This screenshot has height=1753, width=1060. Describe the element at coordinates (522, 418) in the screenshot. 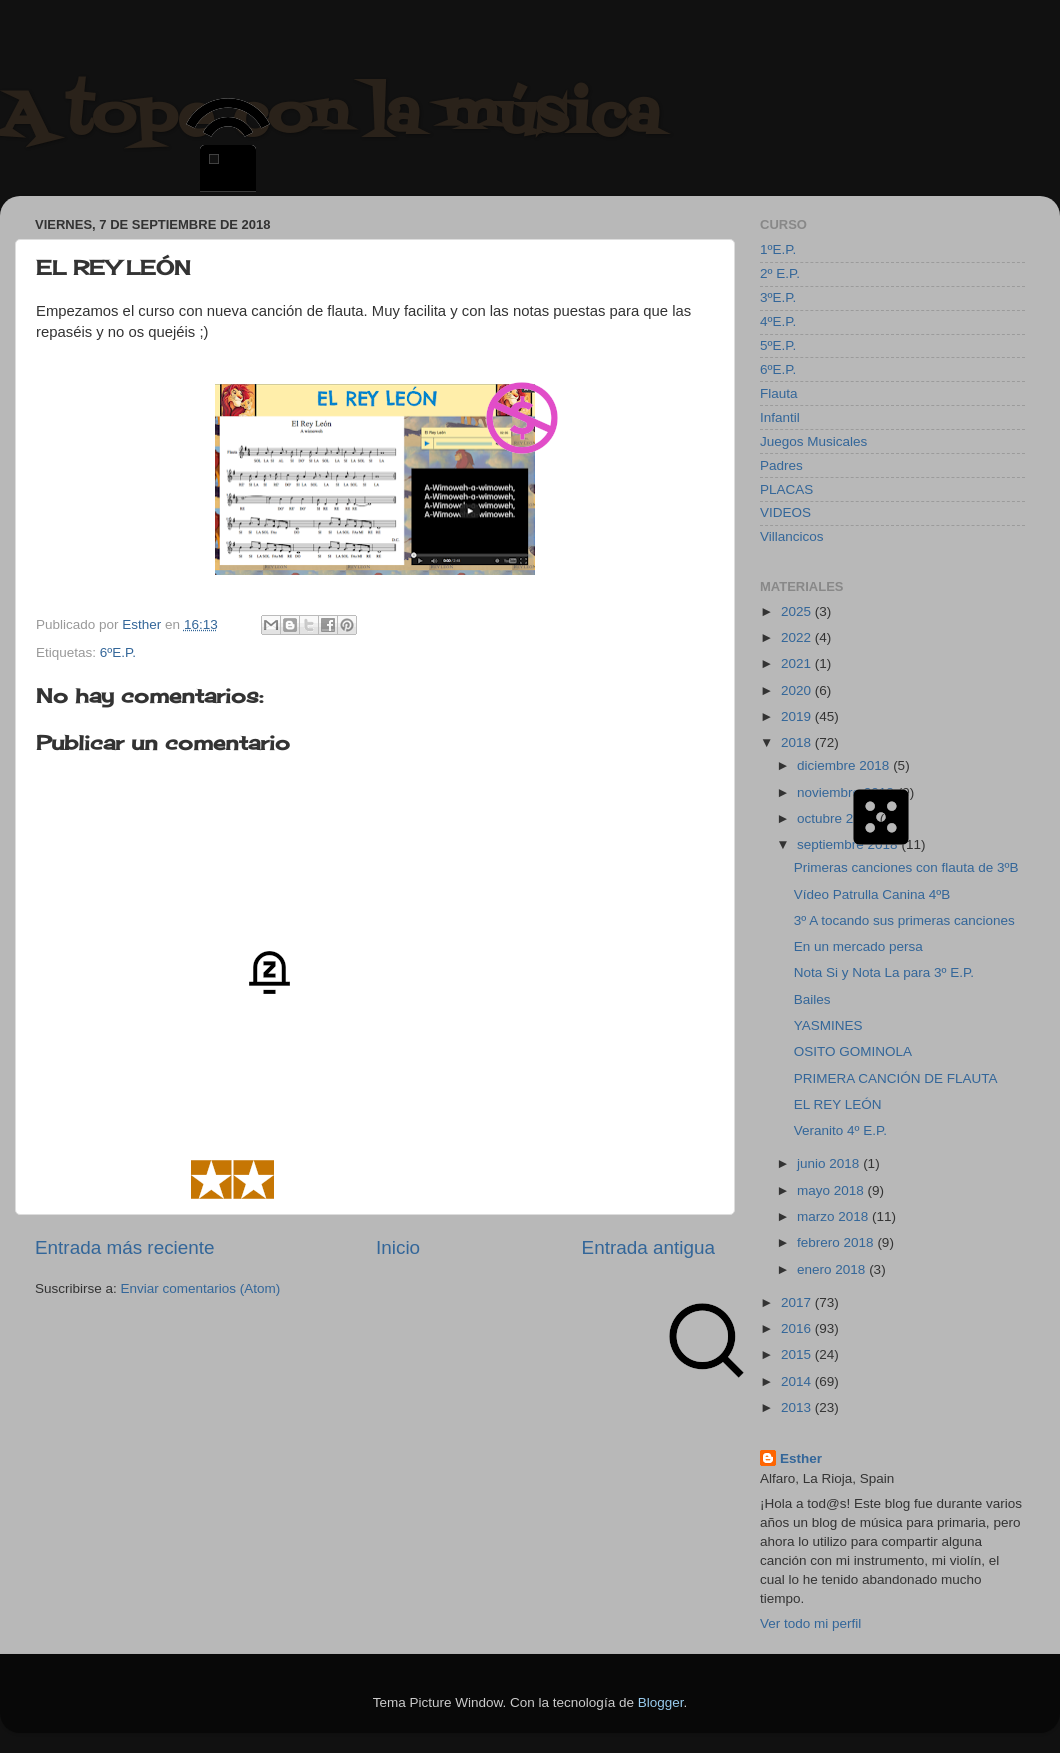

I see `indicates non-commercial license restrictions` at that location.